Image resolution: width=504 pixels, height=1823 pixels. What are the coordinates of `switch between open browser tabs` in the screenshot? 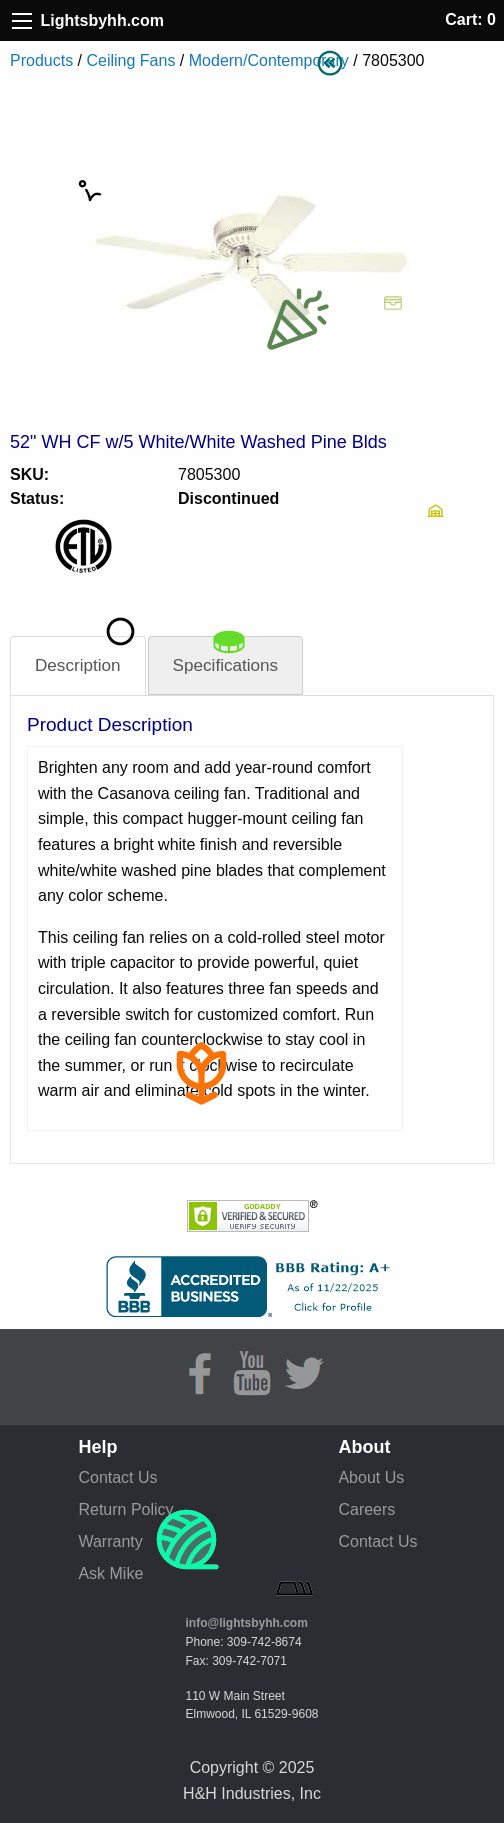 It's located at (294, 1588).